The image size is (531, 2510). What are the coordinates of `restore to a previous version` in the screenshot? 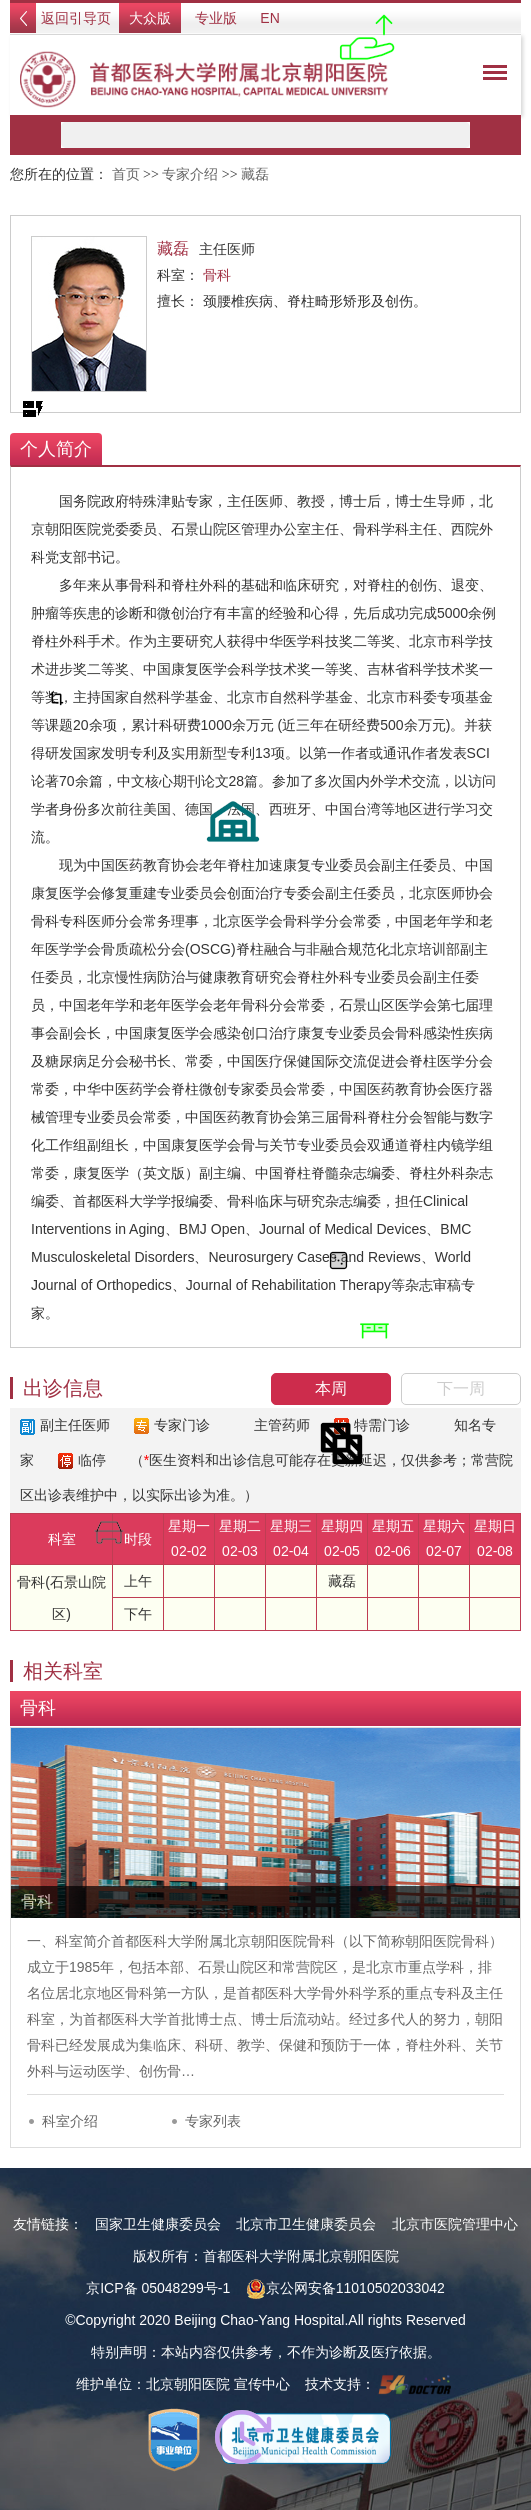 It's located at (242, 2437).